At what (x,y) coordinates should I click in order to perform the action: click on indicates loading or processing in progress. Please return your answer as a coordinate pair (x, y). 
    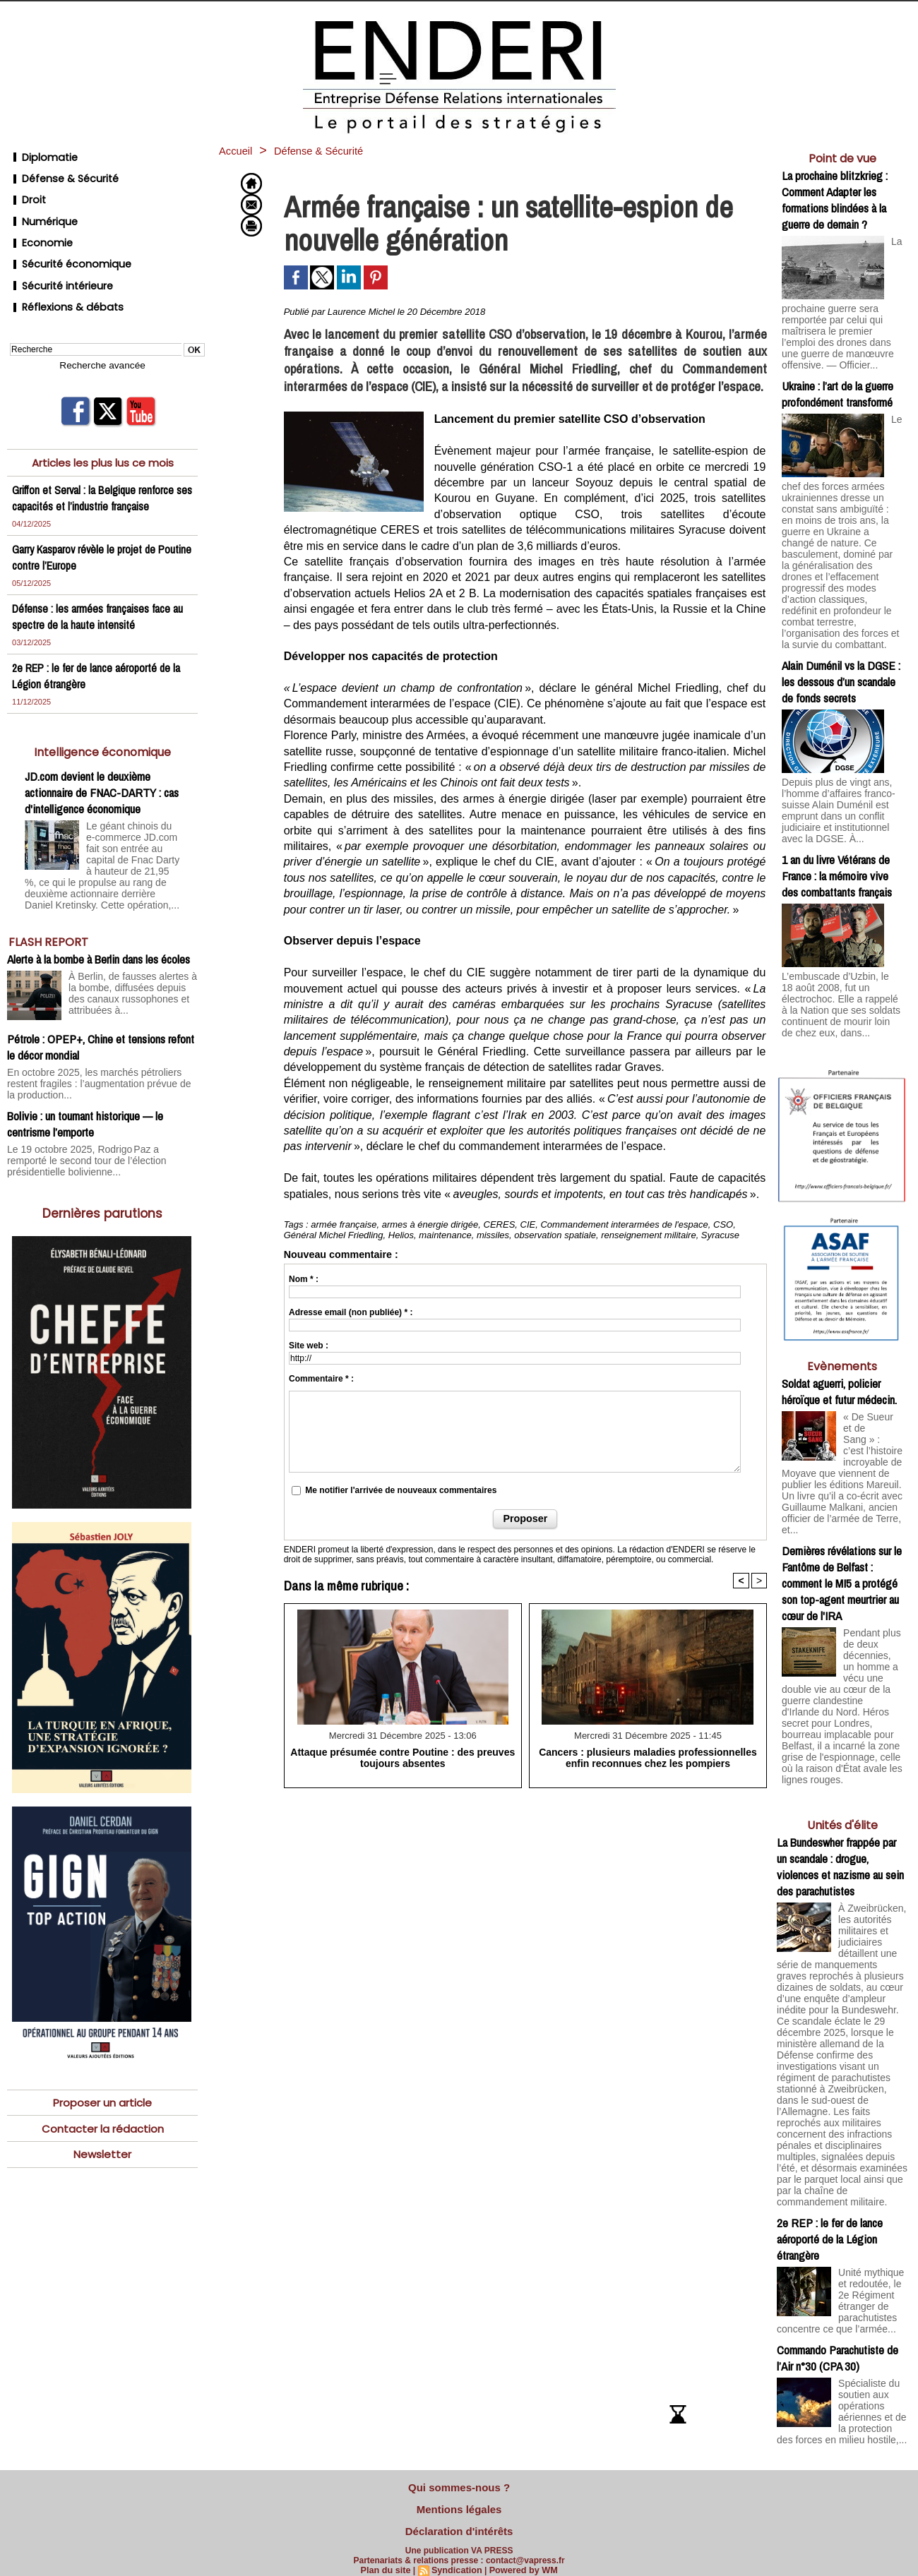
    Looking at the image, I should click on (678, 2414).